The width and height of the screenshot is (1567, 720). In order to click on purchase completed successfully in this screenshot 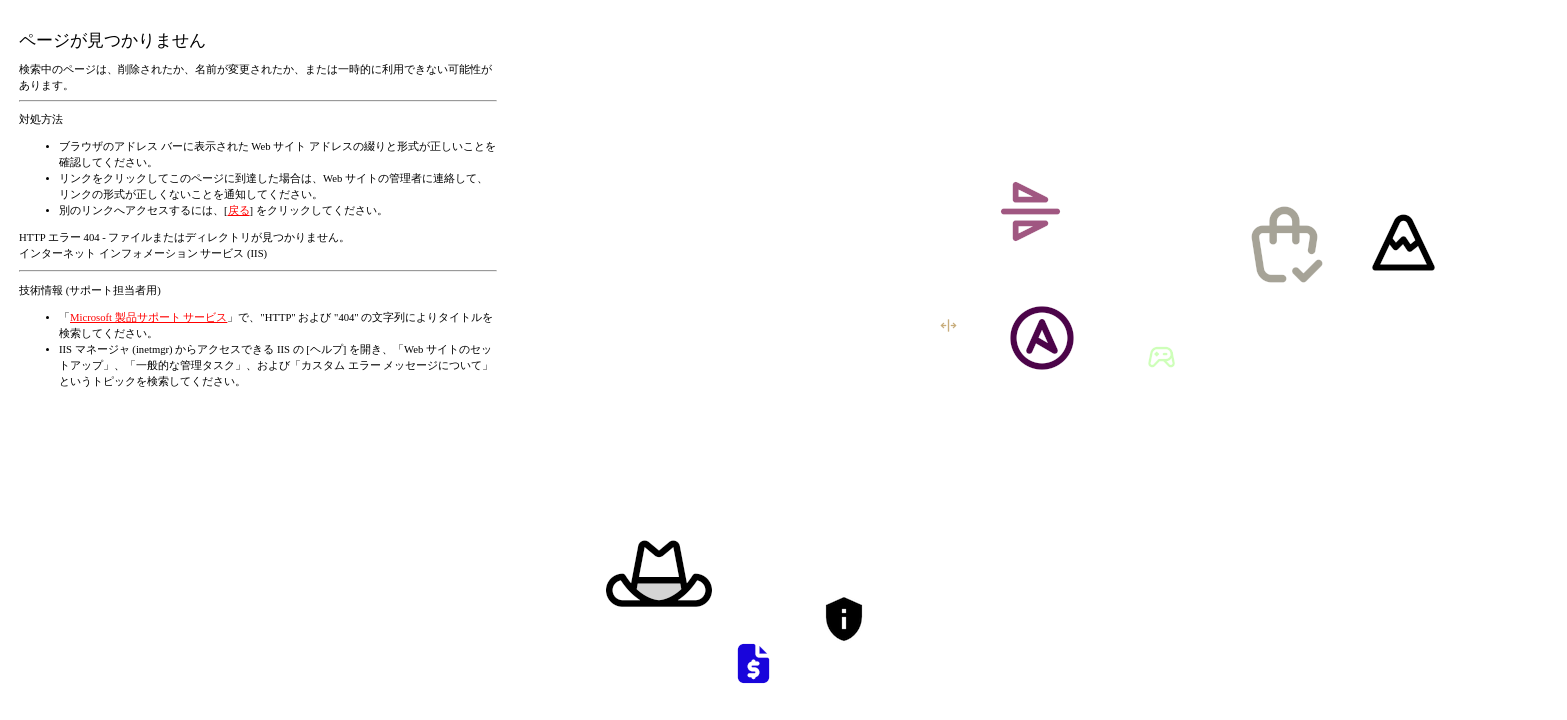, I will do `click(1284, 244)`.